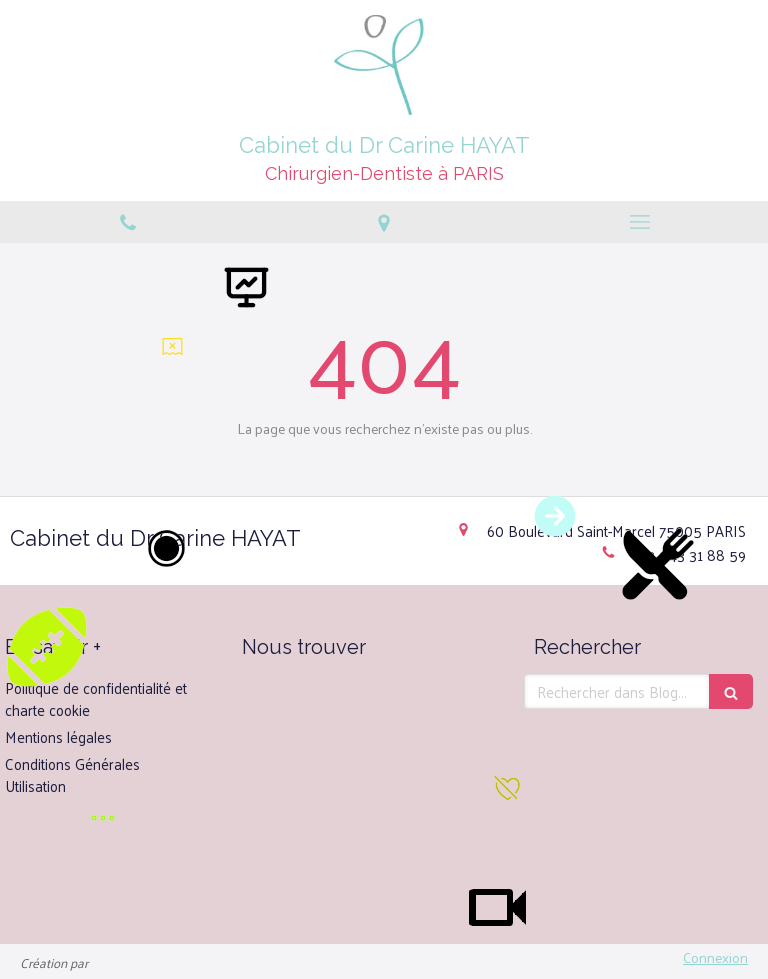 The image size is (768, 979). I want to click on find nearby restaurants, so click(658, 564).